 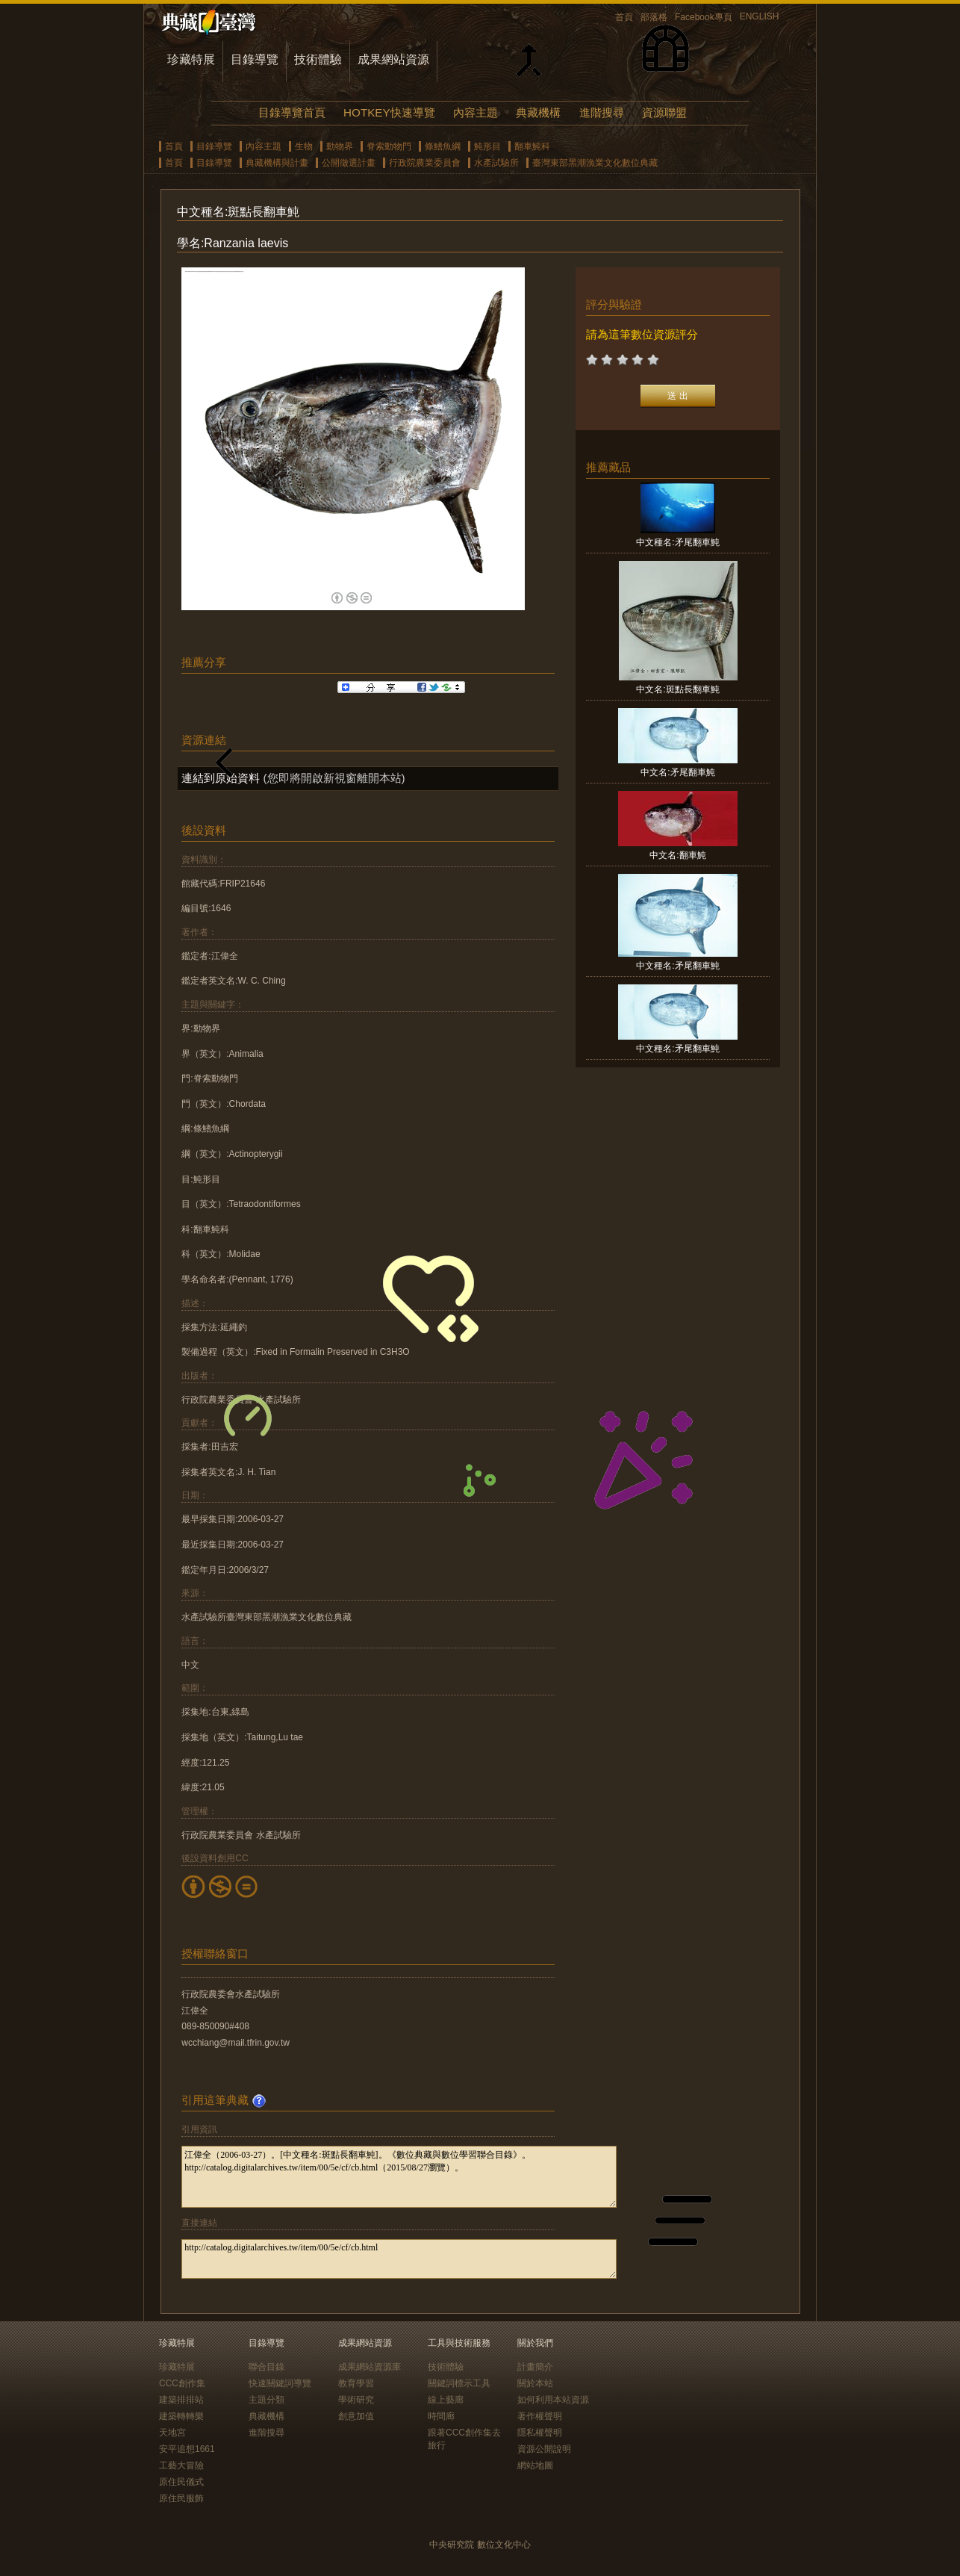 I want to click on access tunnel or underground passage information, so click(x=665, y=48).